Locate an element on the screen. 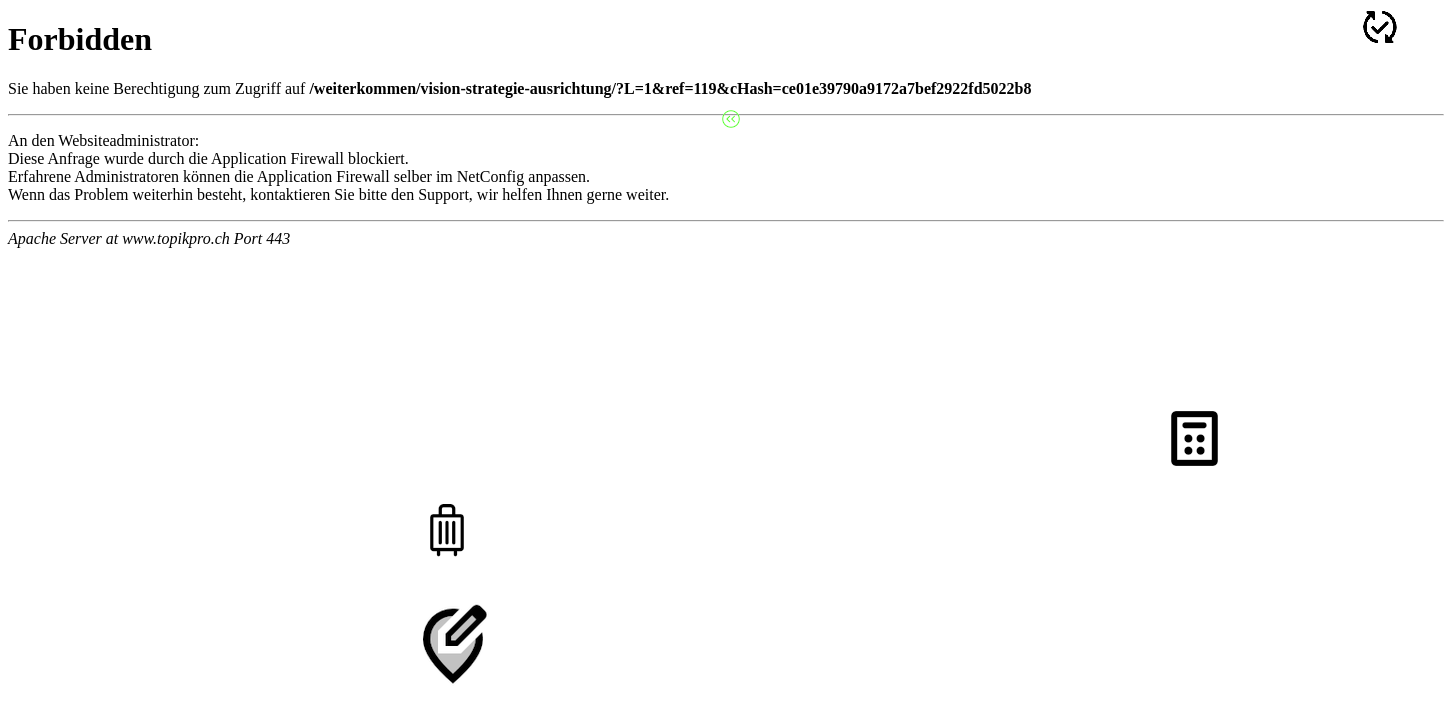  open the calculator app is located at coordinates (1194, 438).